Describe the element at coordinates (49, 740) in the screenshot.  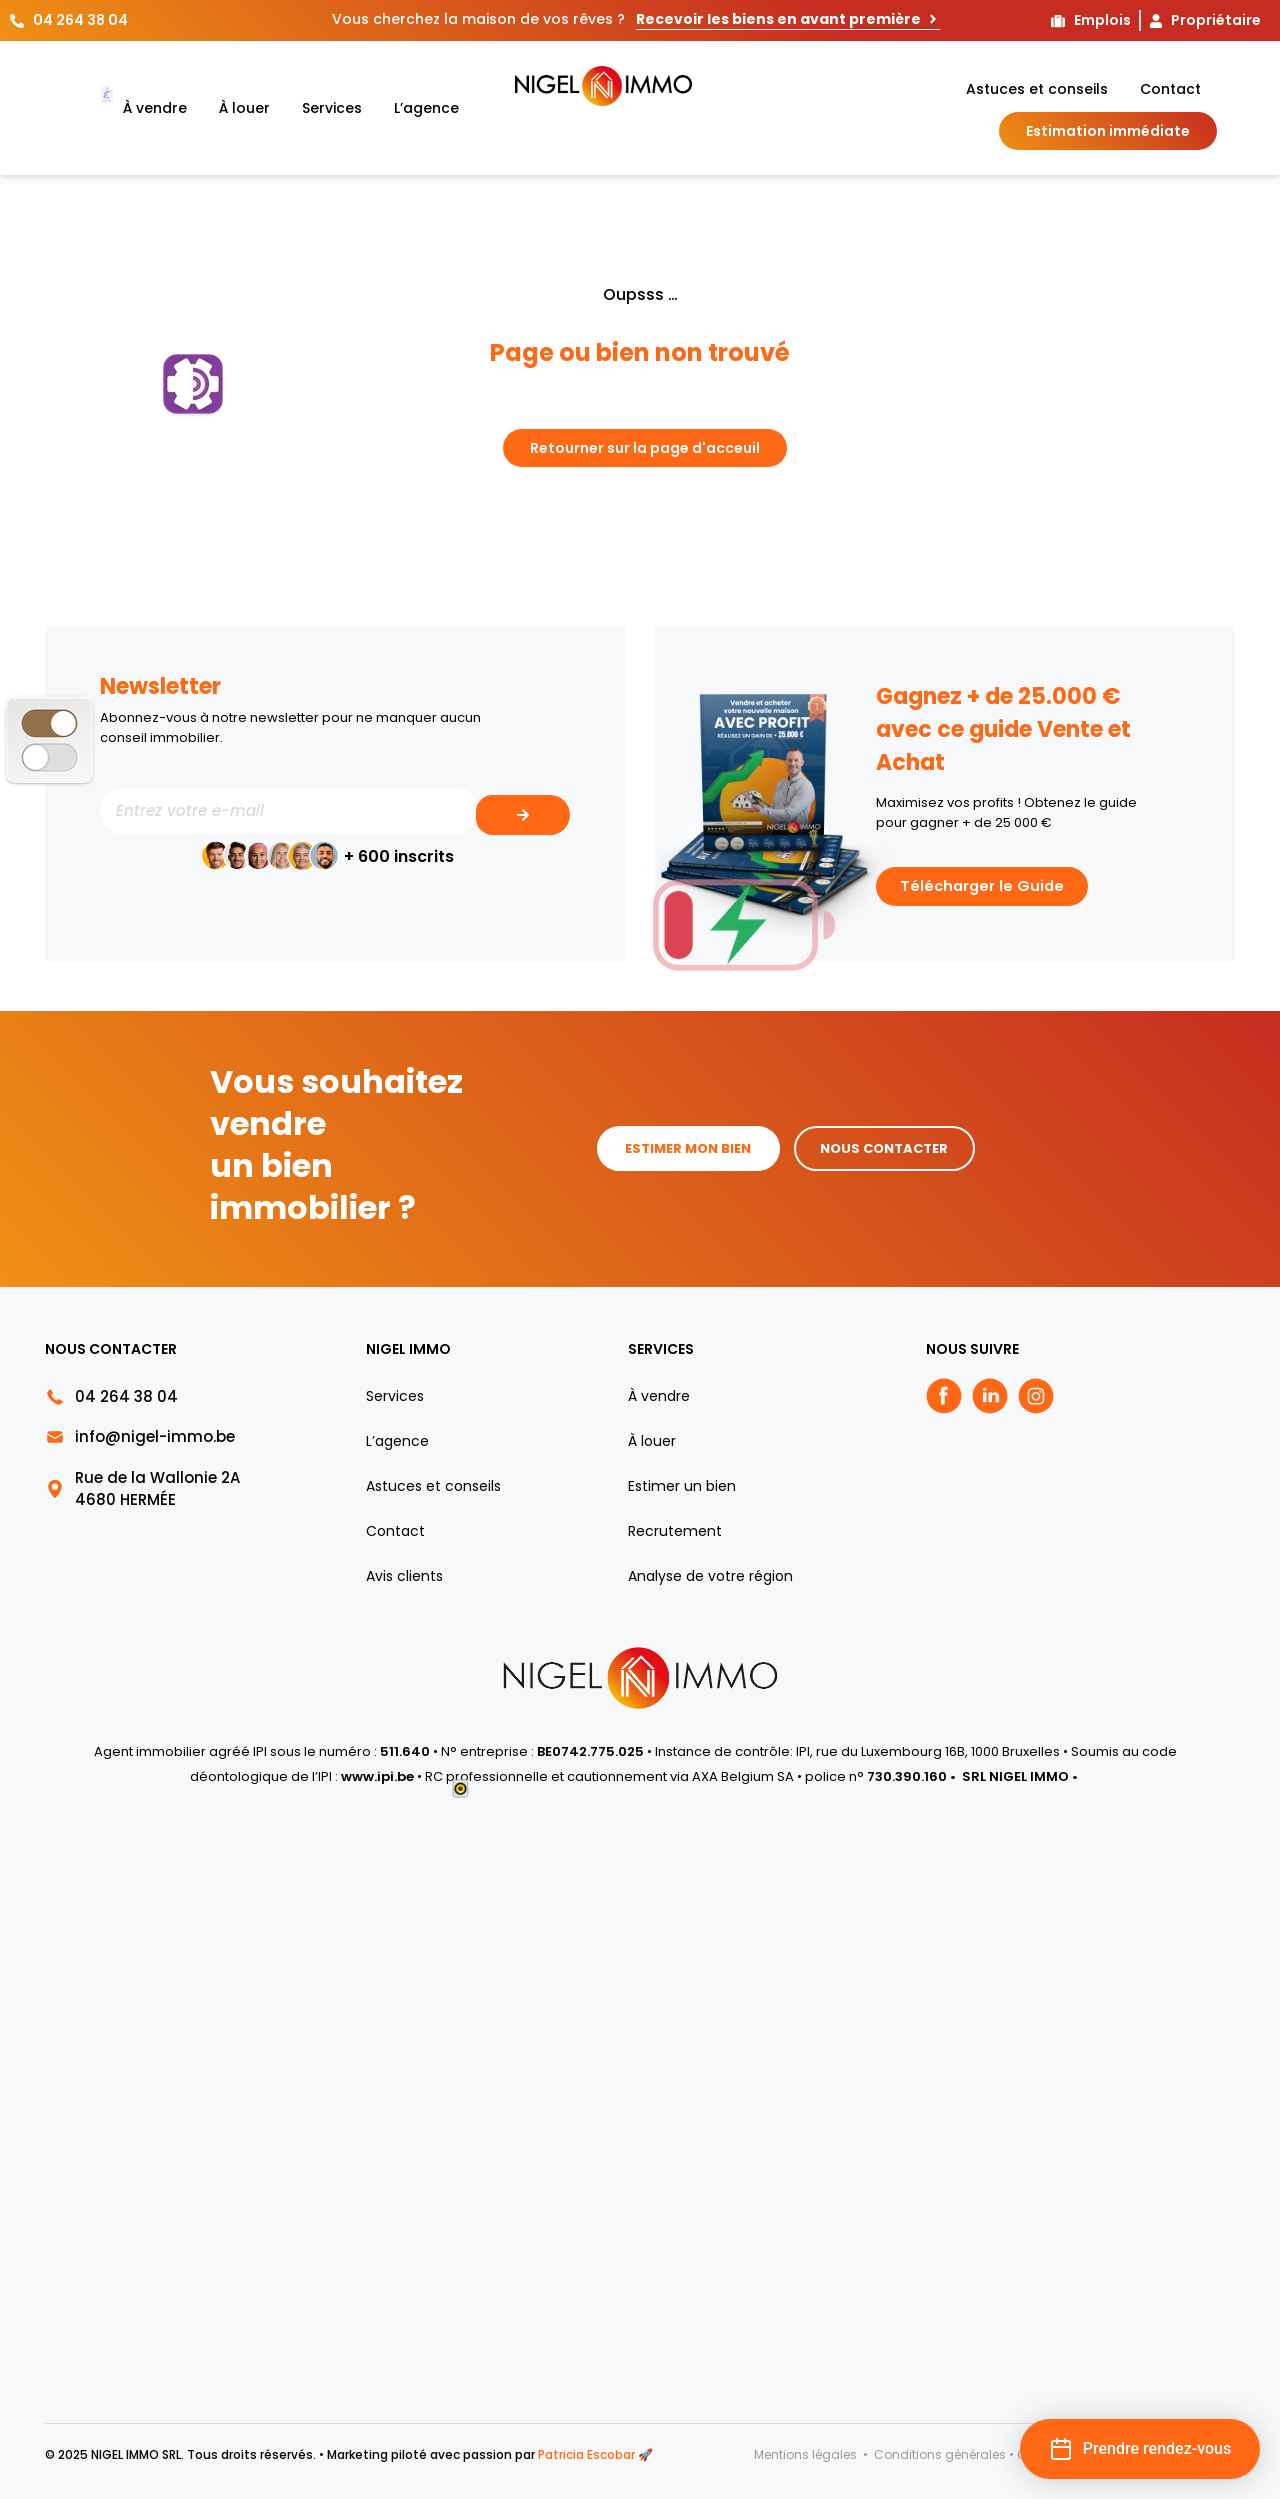
I see `open unity tweak tool settings` at that location.